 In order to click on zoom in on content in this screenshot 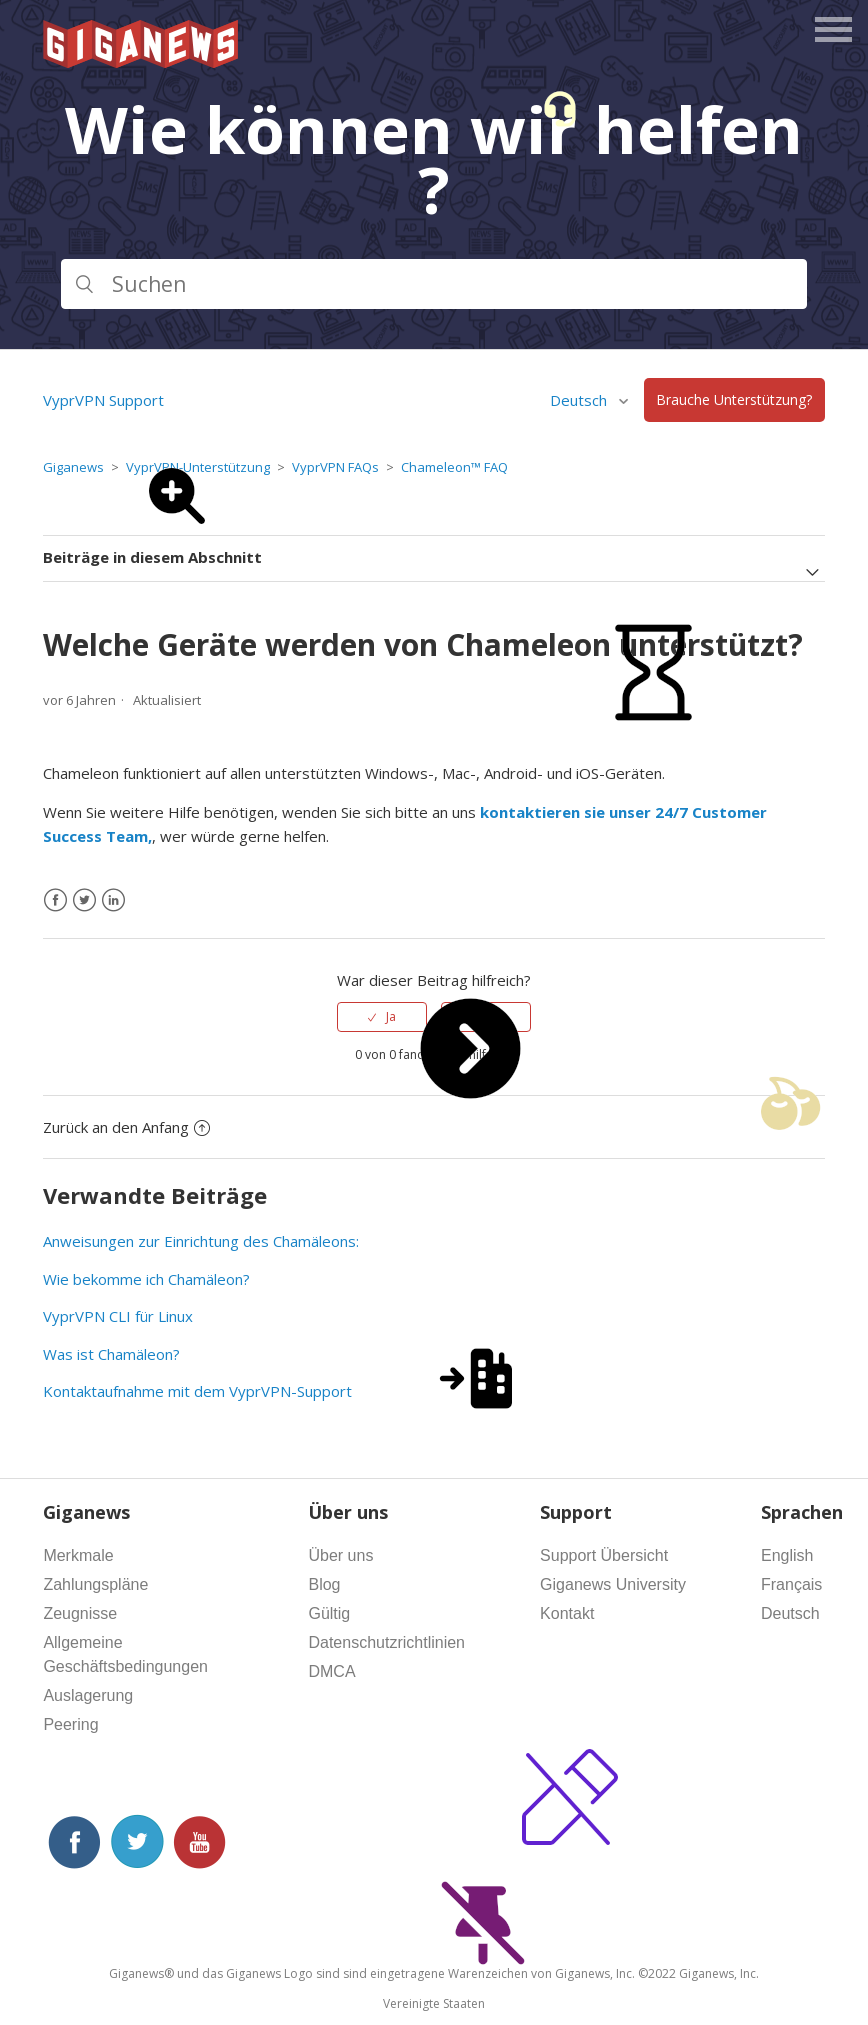, I will do `click(177, 496)`.